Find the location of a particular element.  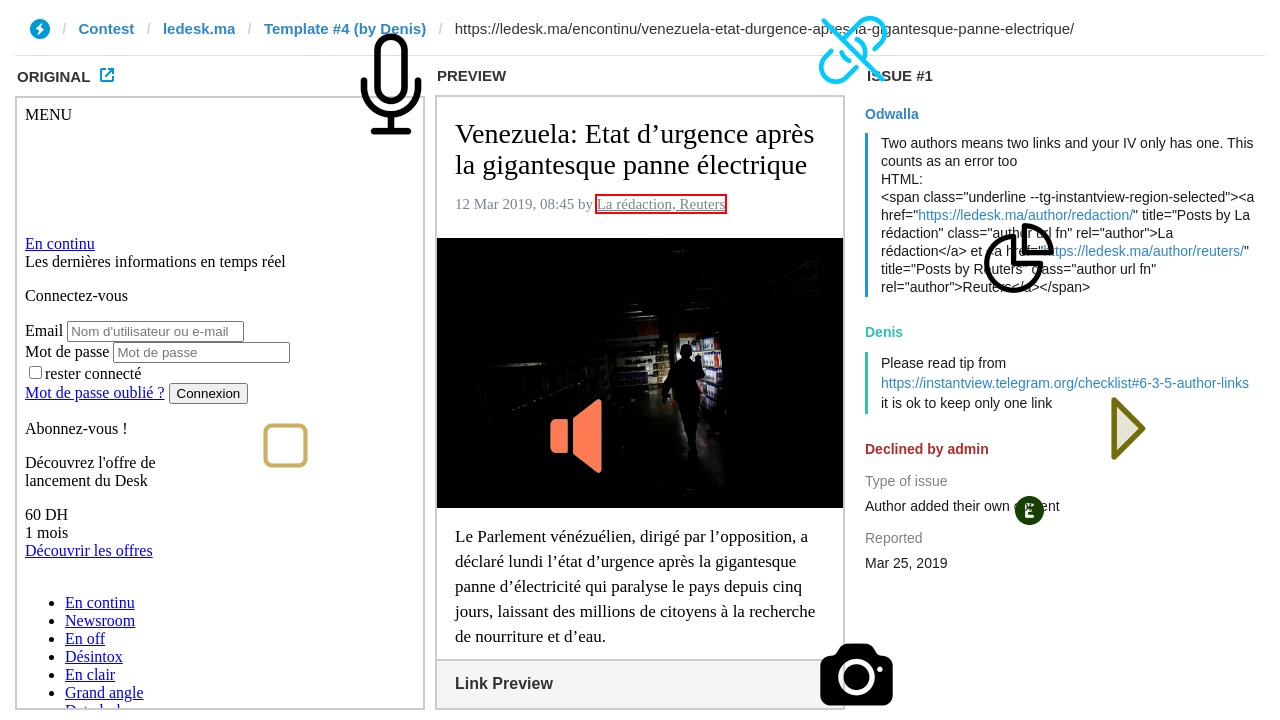

stop media playback is located at coordinates (285, 445).